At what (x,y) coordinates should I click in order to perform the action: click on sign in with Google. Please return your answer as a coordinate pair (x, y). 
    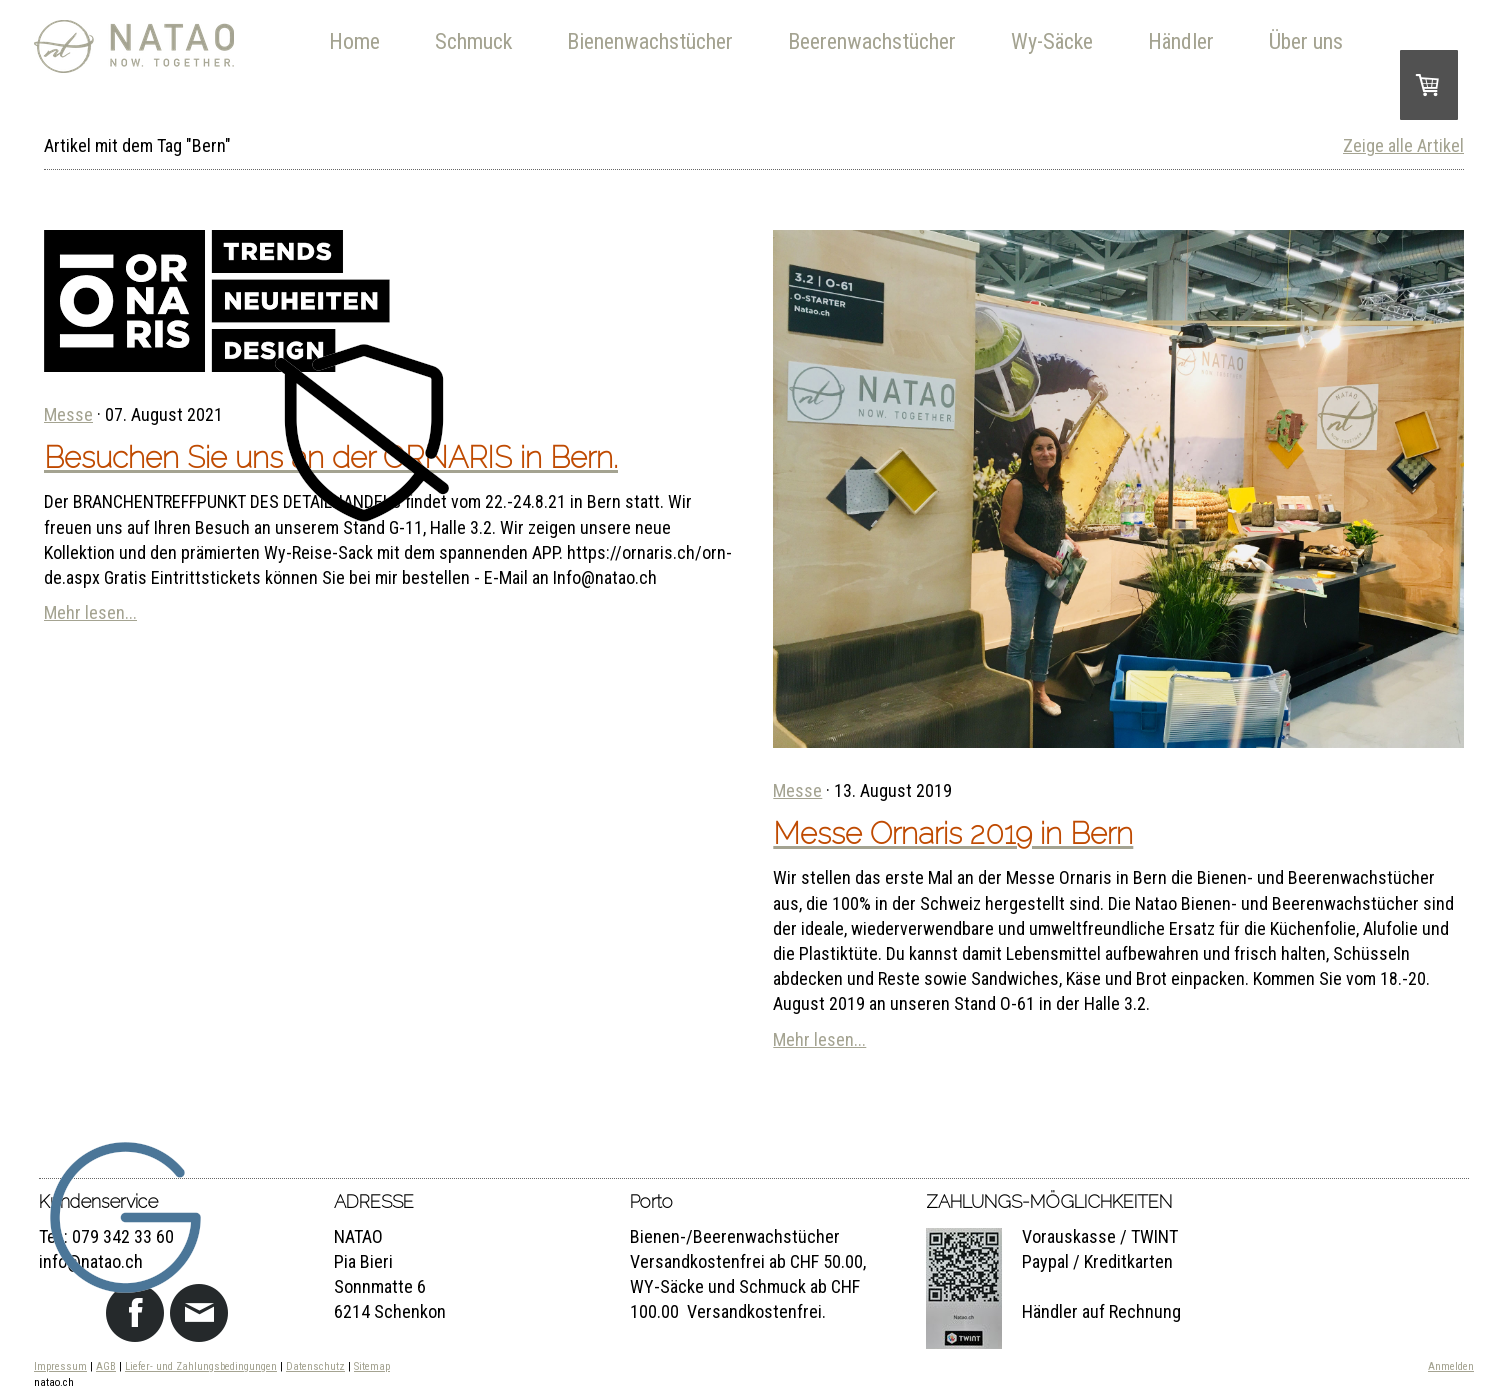
    Looking at the image, I should click on (125, 1217).